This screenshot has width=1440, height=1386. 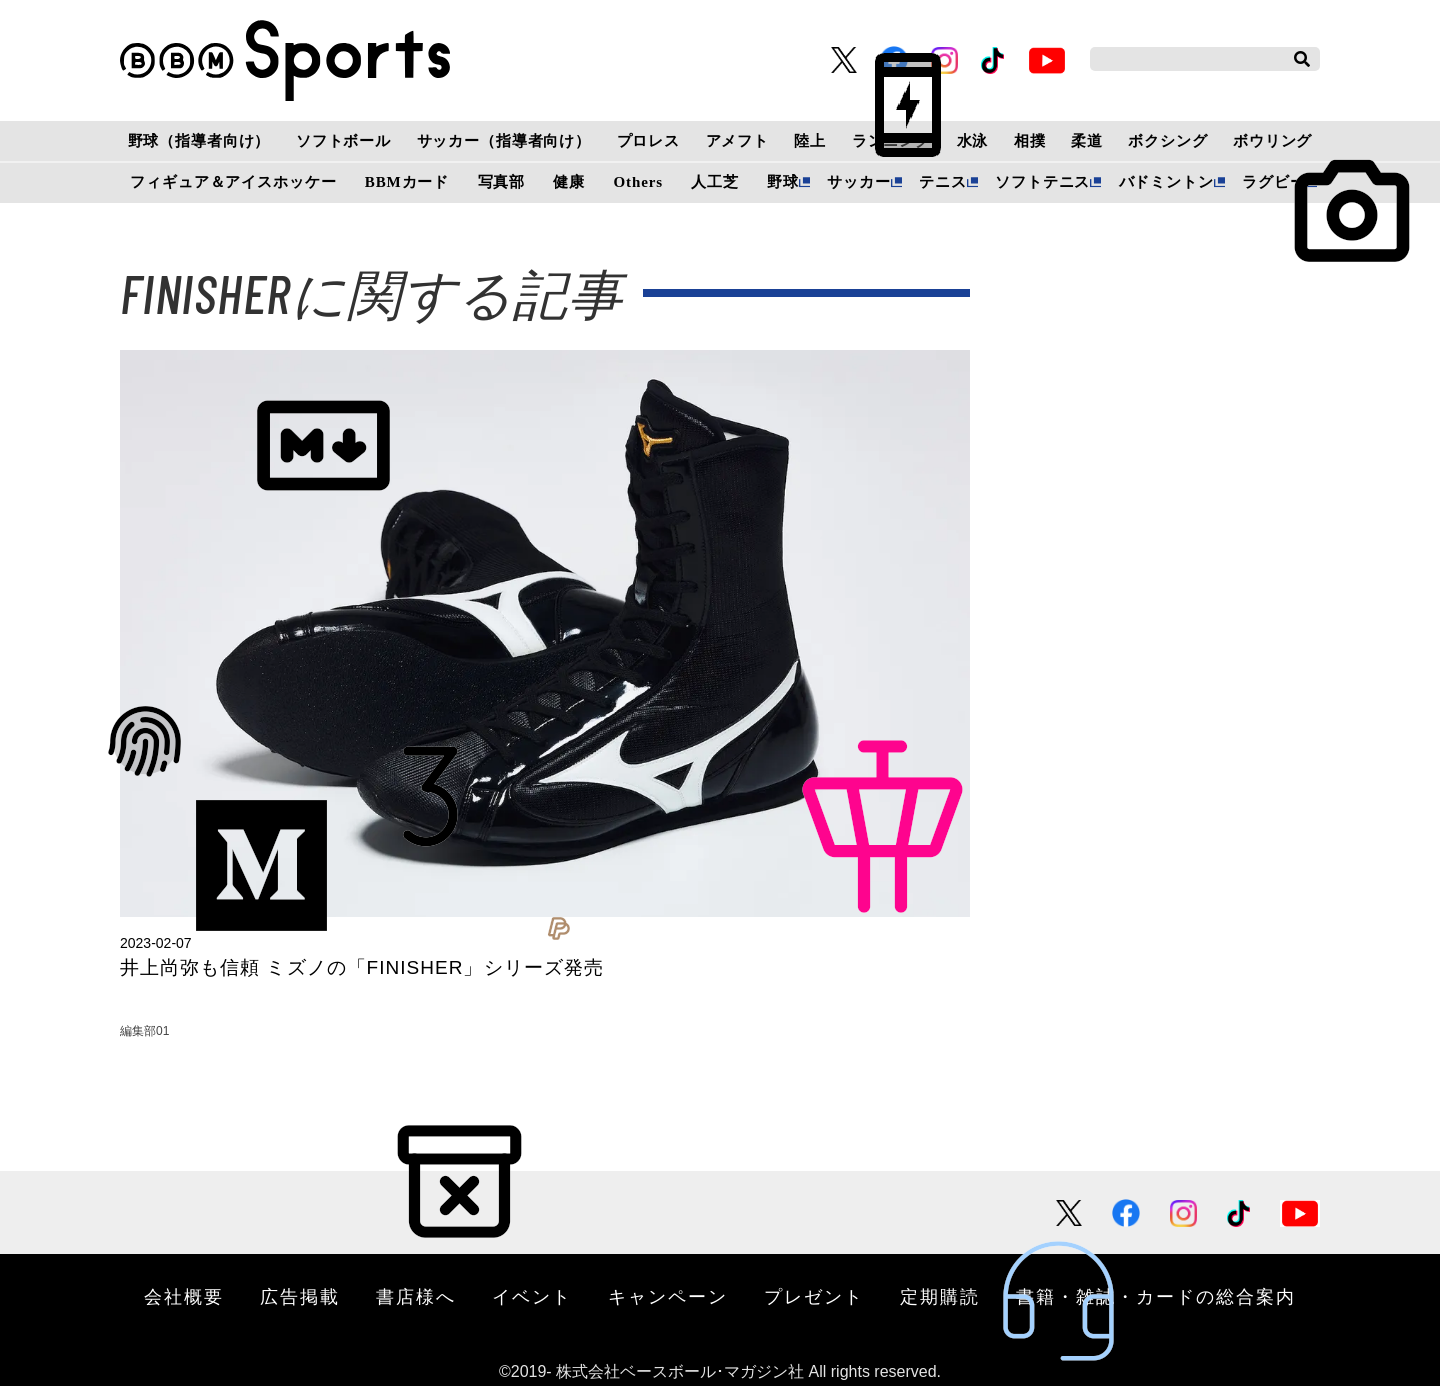 What do you see at coordinates (261, 865) in the screenshot?
I see `open the Medium app` at bounding box center [261, 865].